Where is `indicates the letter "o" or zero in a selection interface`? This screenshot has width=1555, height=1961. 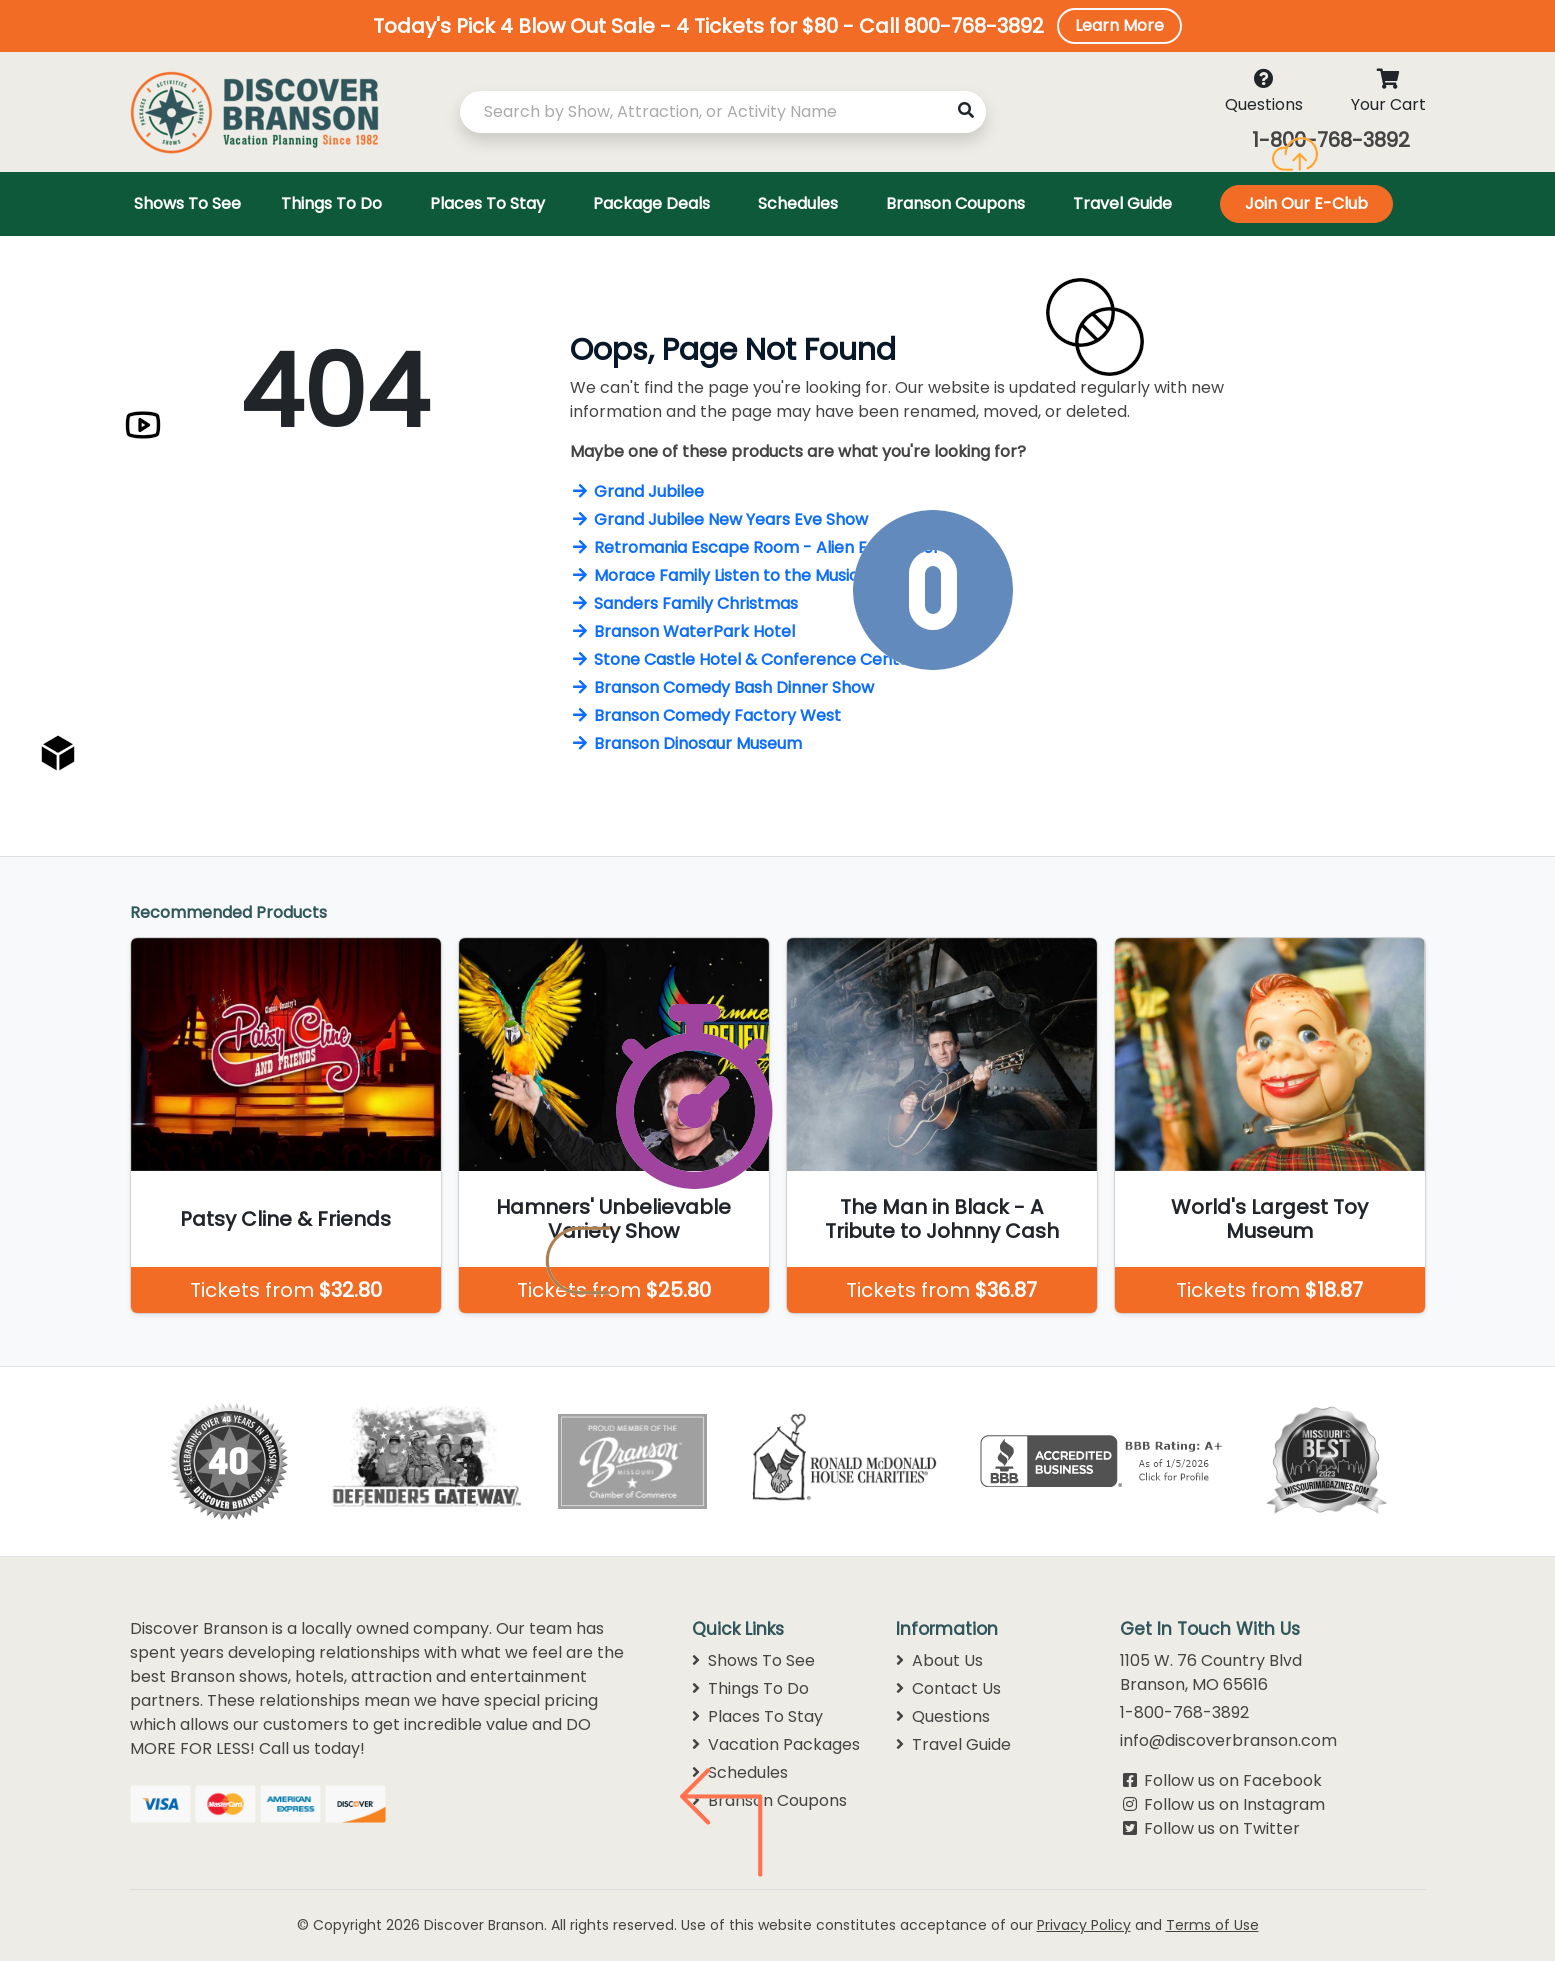 indicates the letter "o" or zero in a selection interface is located at coordinates (933, 590).